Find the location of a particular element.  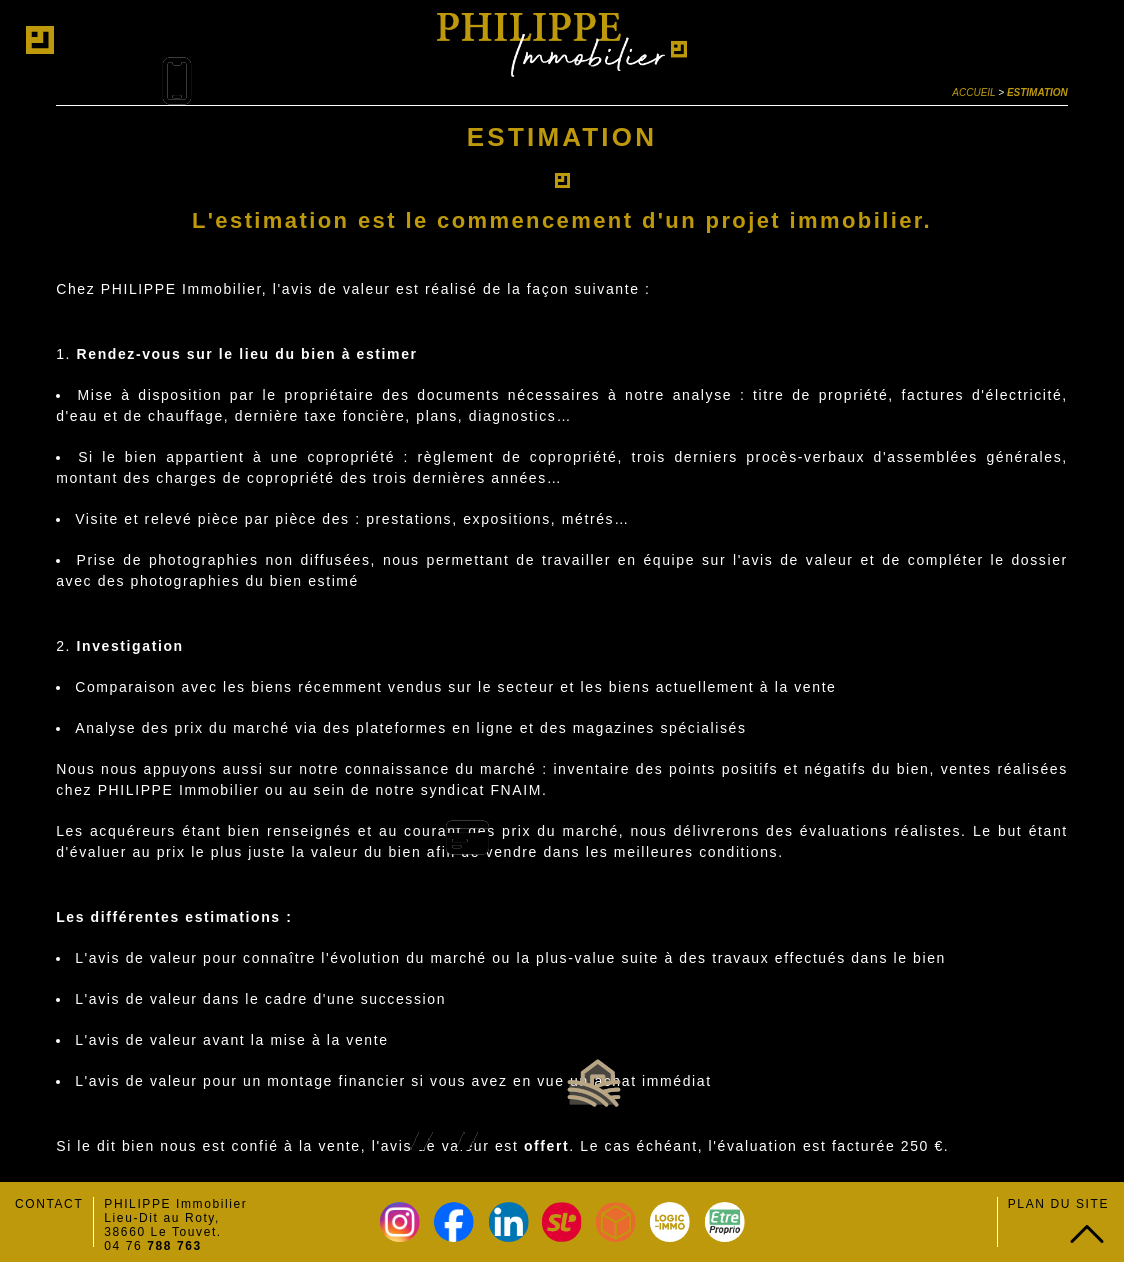

access payment methods is located at coordinates (467, 837).